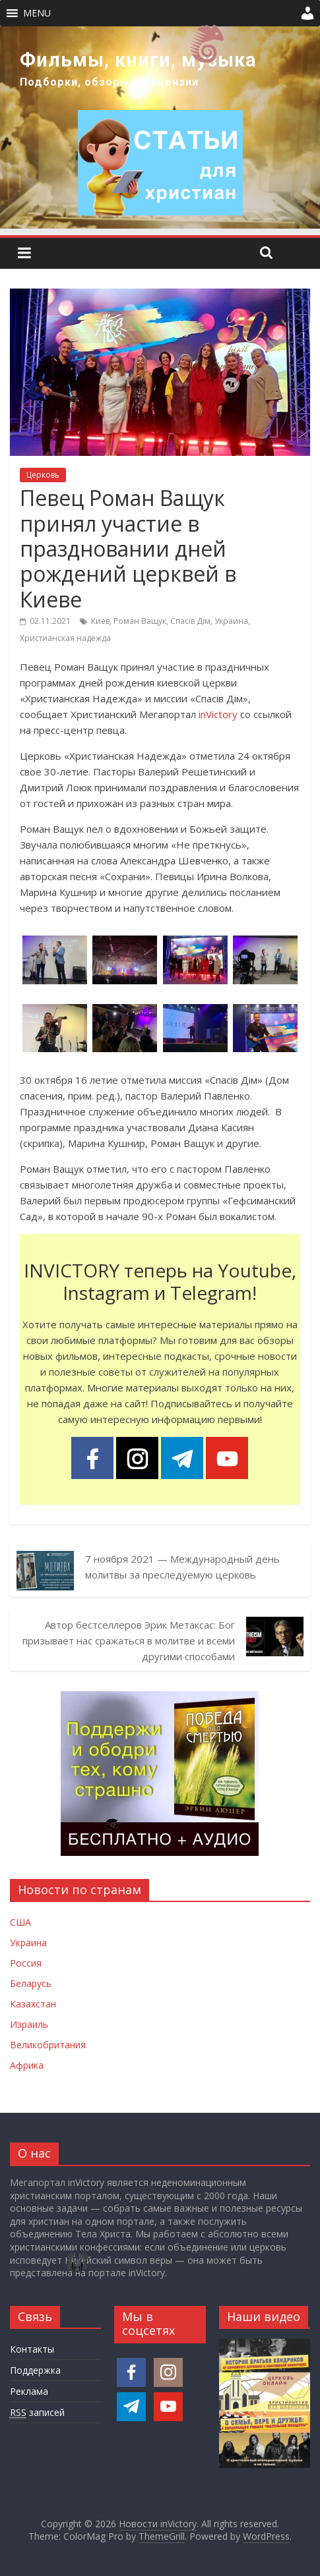 The height and width of the screenshot is (2576, 320). I want to click on access organ or church music settings, so click(77, 2262).